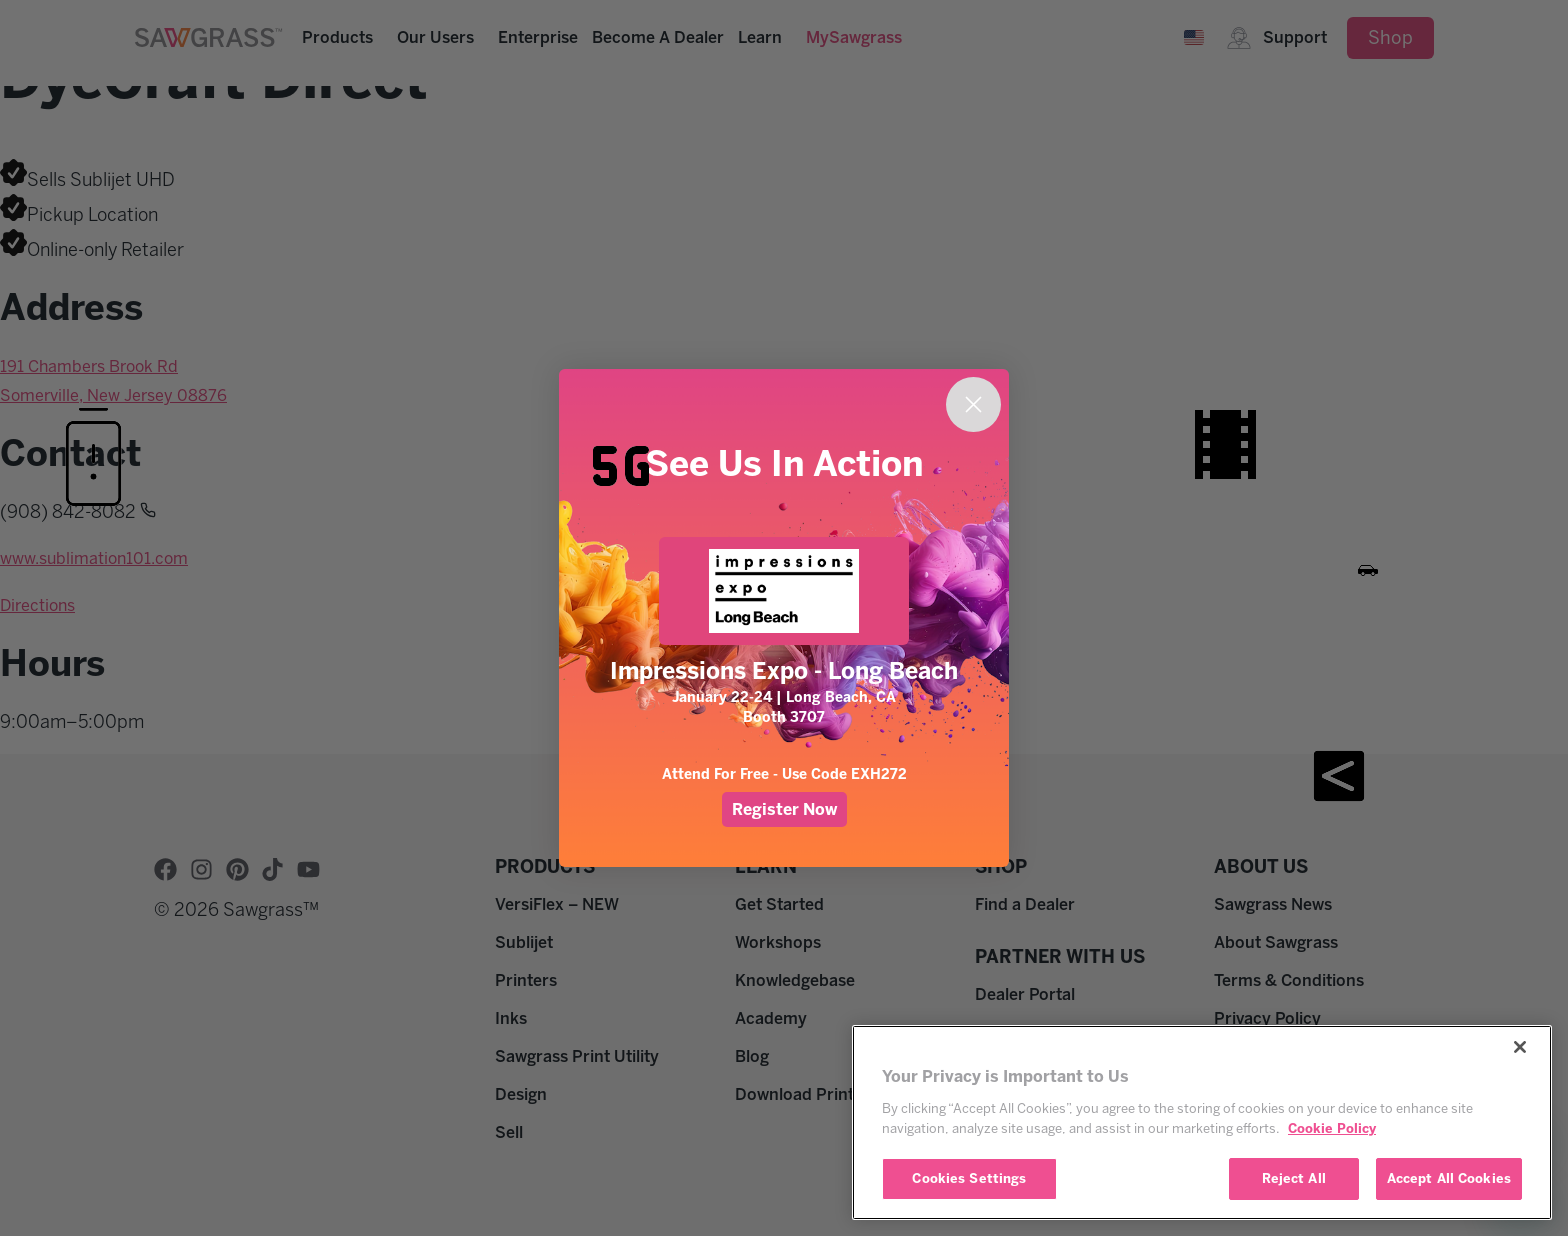  I want to click on navigate to previous item or page, so click(1339, 776).